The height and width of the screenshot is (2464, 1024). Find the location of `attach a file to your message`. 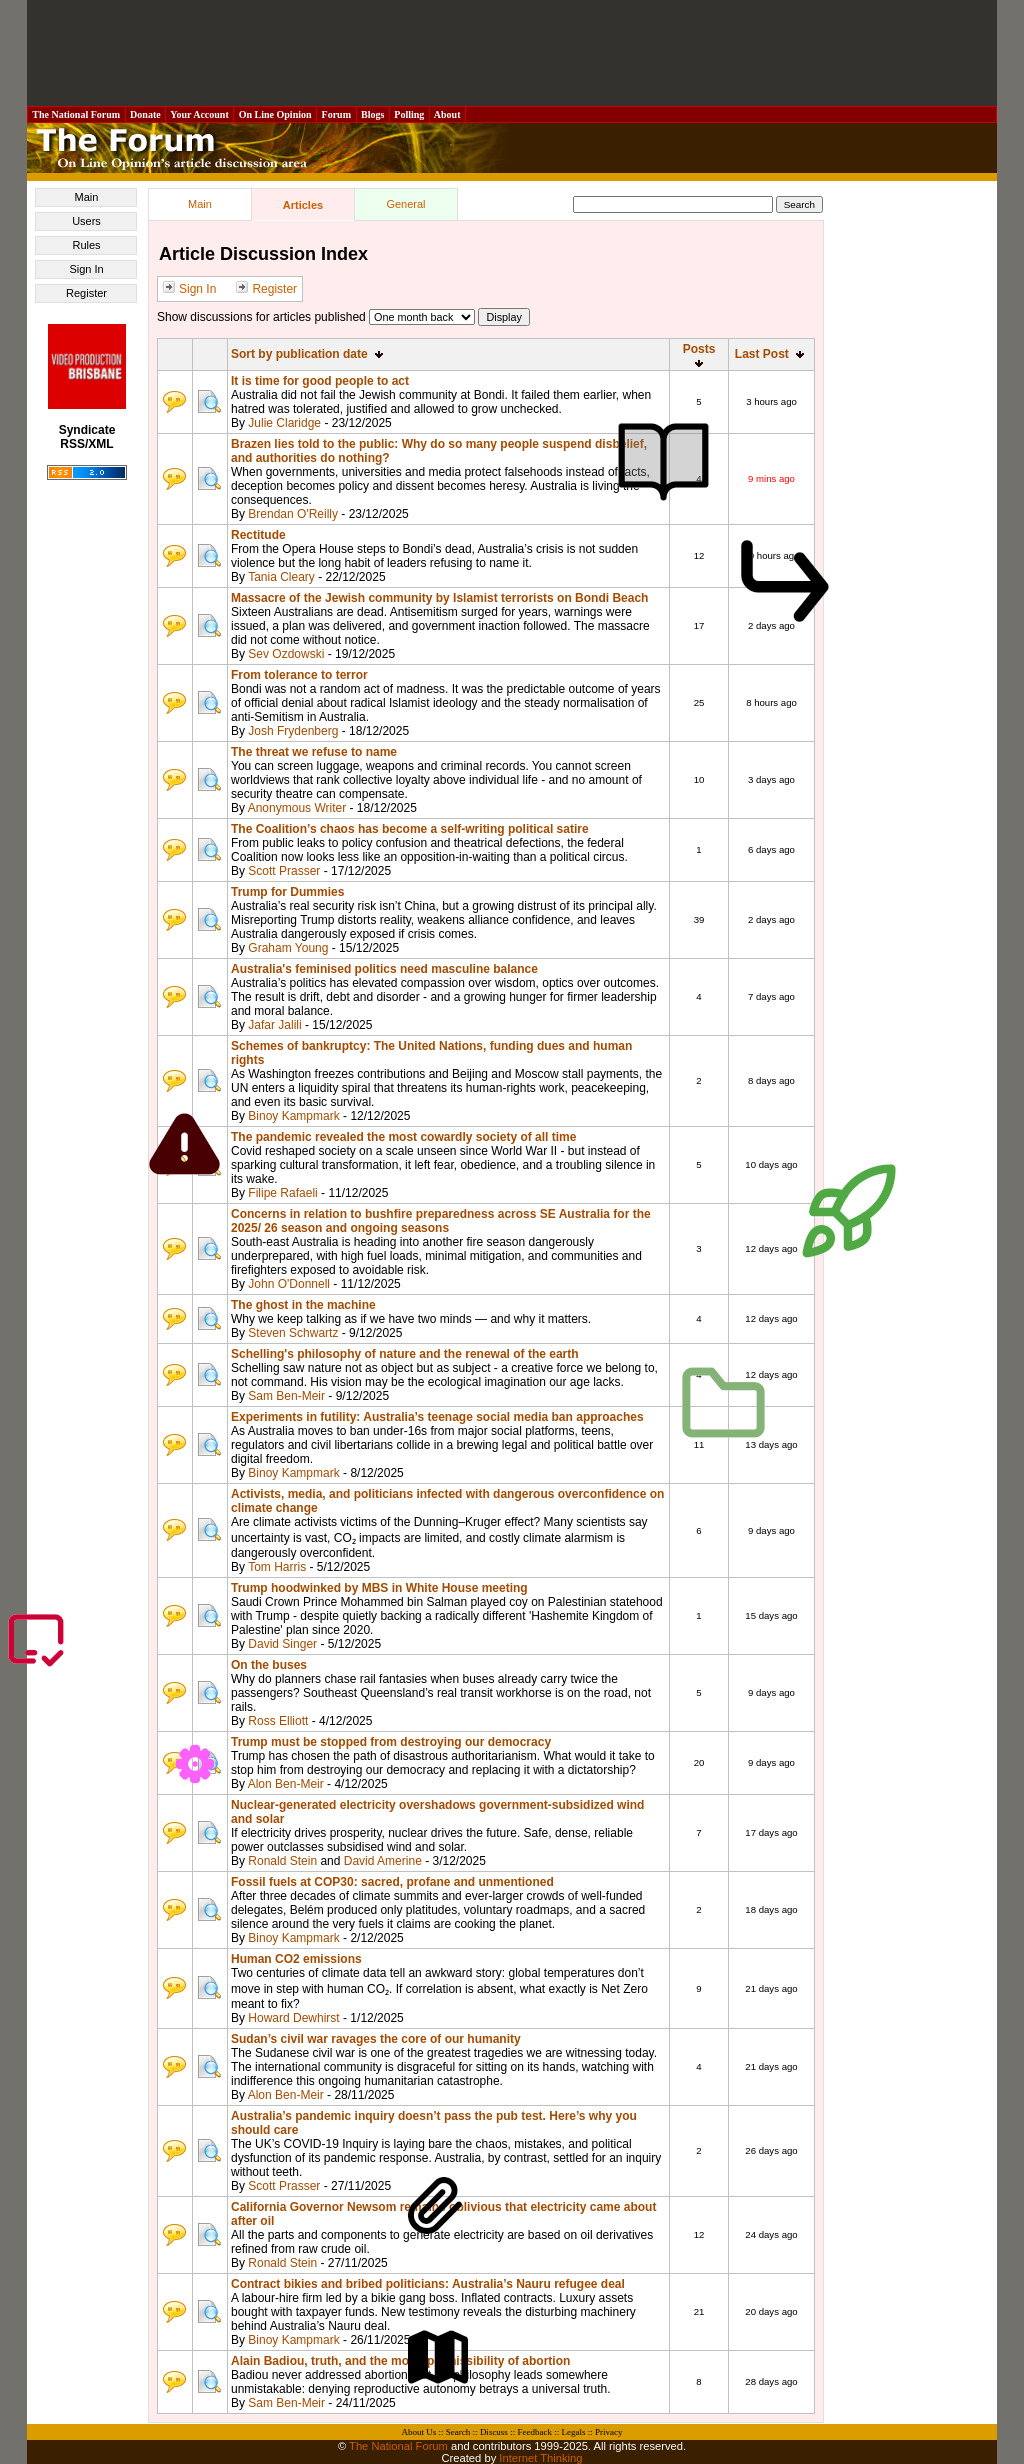

attach a file to your message is located at coordinates (435, 2207).